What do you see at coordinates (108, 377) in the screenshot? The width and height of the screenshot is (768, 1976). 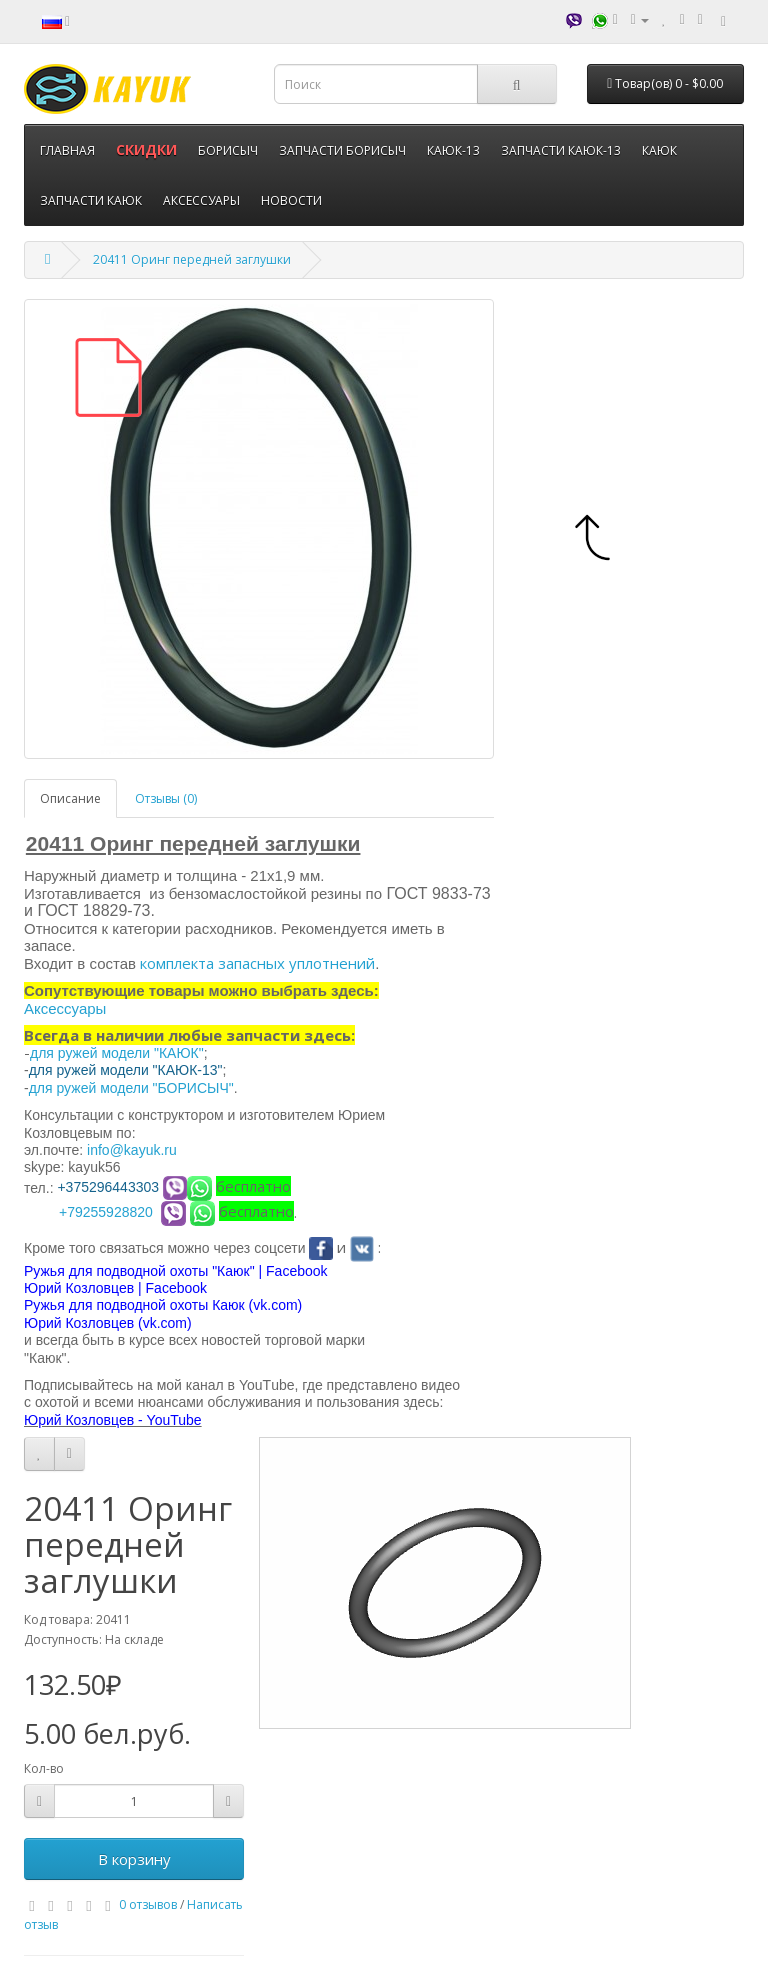 I see `view or open a file` at bounding box center [108, 377].